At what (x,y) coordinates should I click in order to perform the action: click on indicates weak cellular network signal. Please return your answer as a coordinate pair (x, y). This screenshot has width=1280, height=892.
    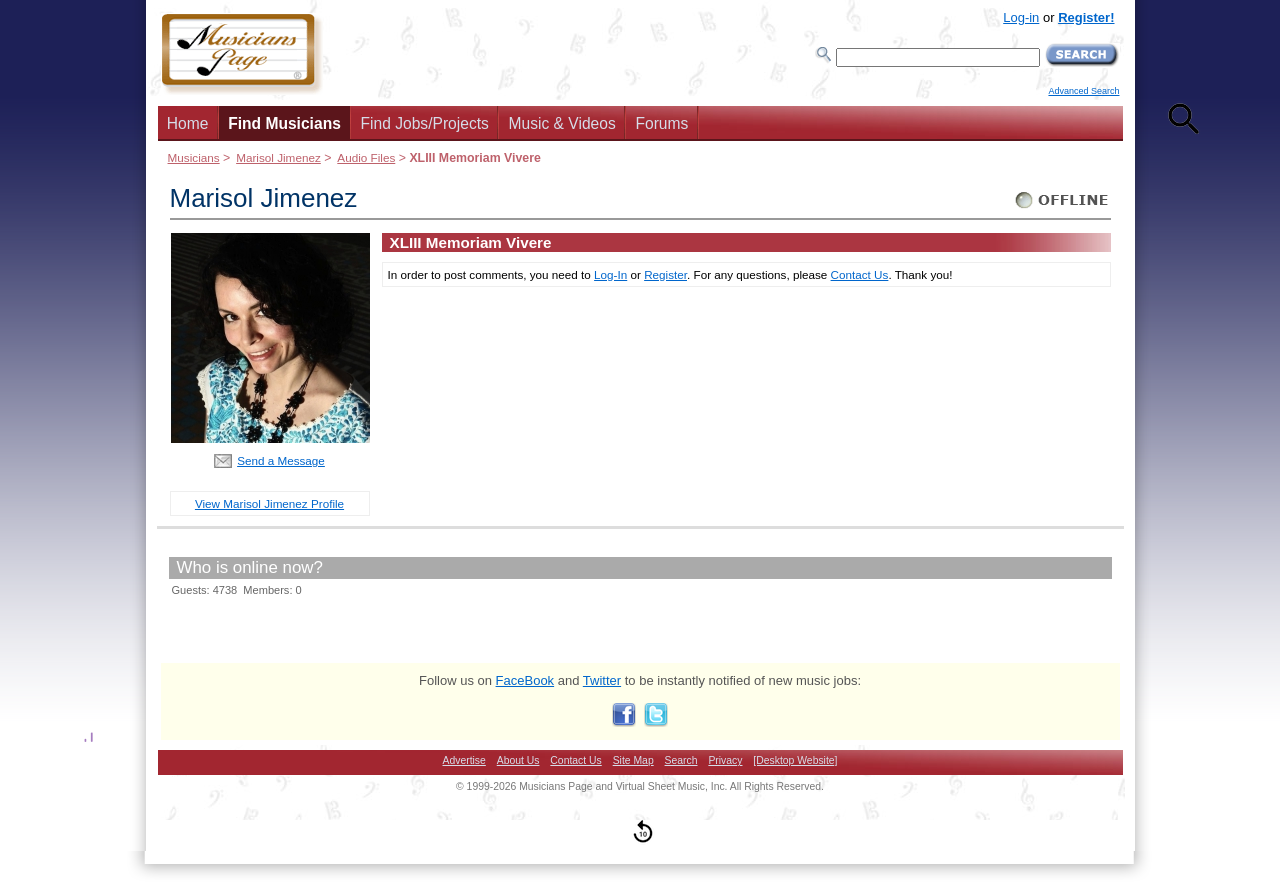
    Looking at the image, I should click on (99, 729).